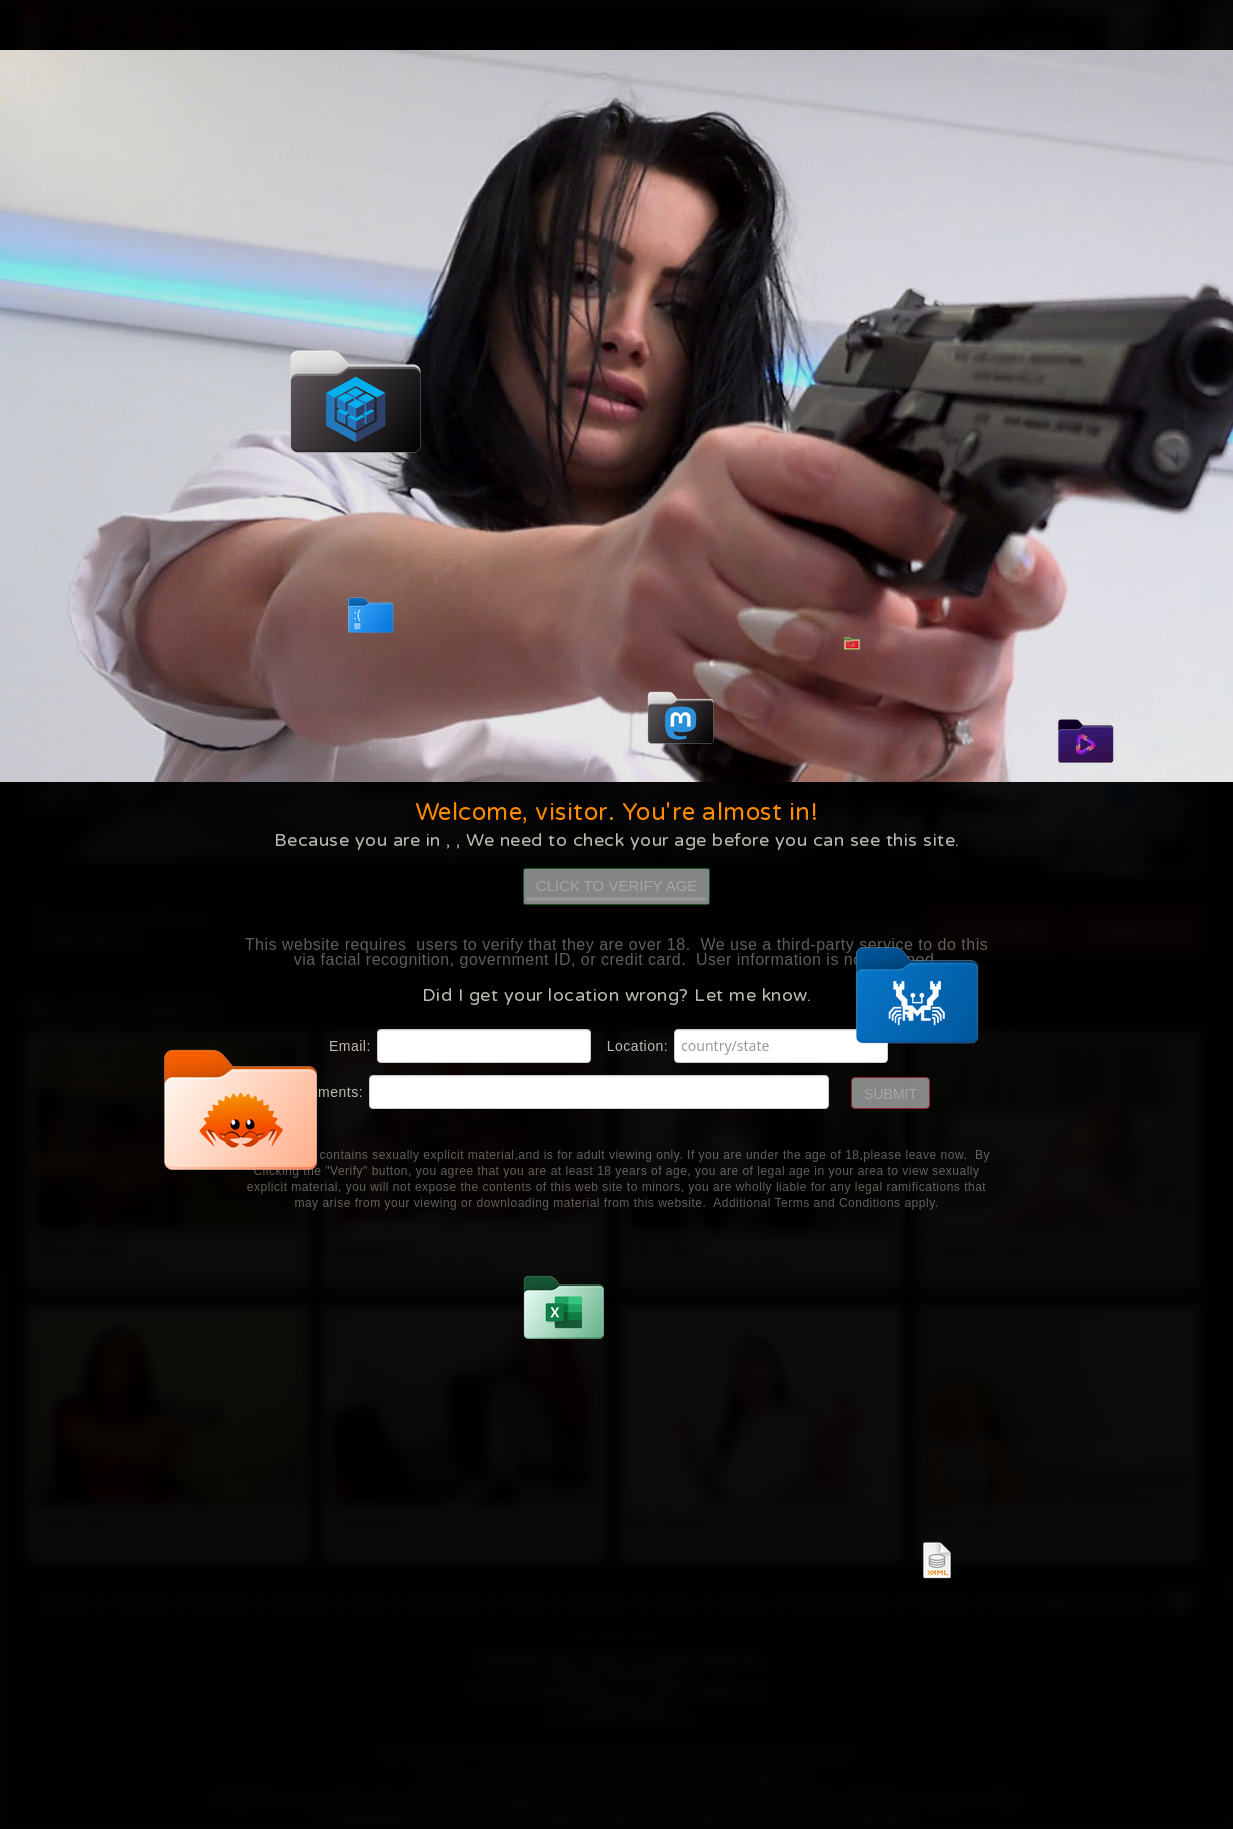 The width and height of the screenshot is (1233, 1829). Describe the element at coordinates (355, 405) in the screenshot. I see `open sequelize project folder` at that location.